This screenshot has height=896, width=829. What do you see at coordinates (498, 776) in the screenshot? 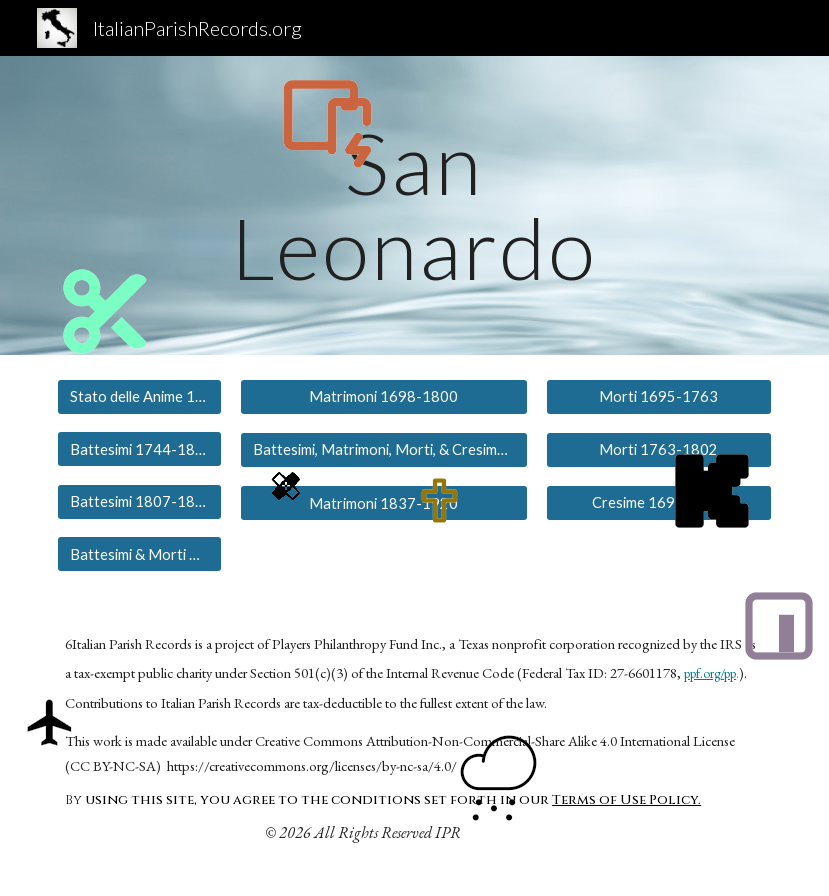
I see `indicates snowy weather conditions` at bounding box center [498, 776].